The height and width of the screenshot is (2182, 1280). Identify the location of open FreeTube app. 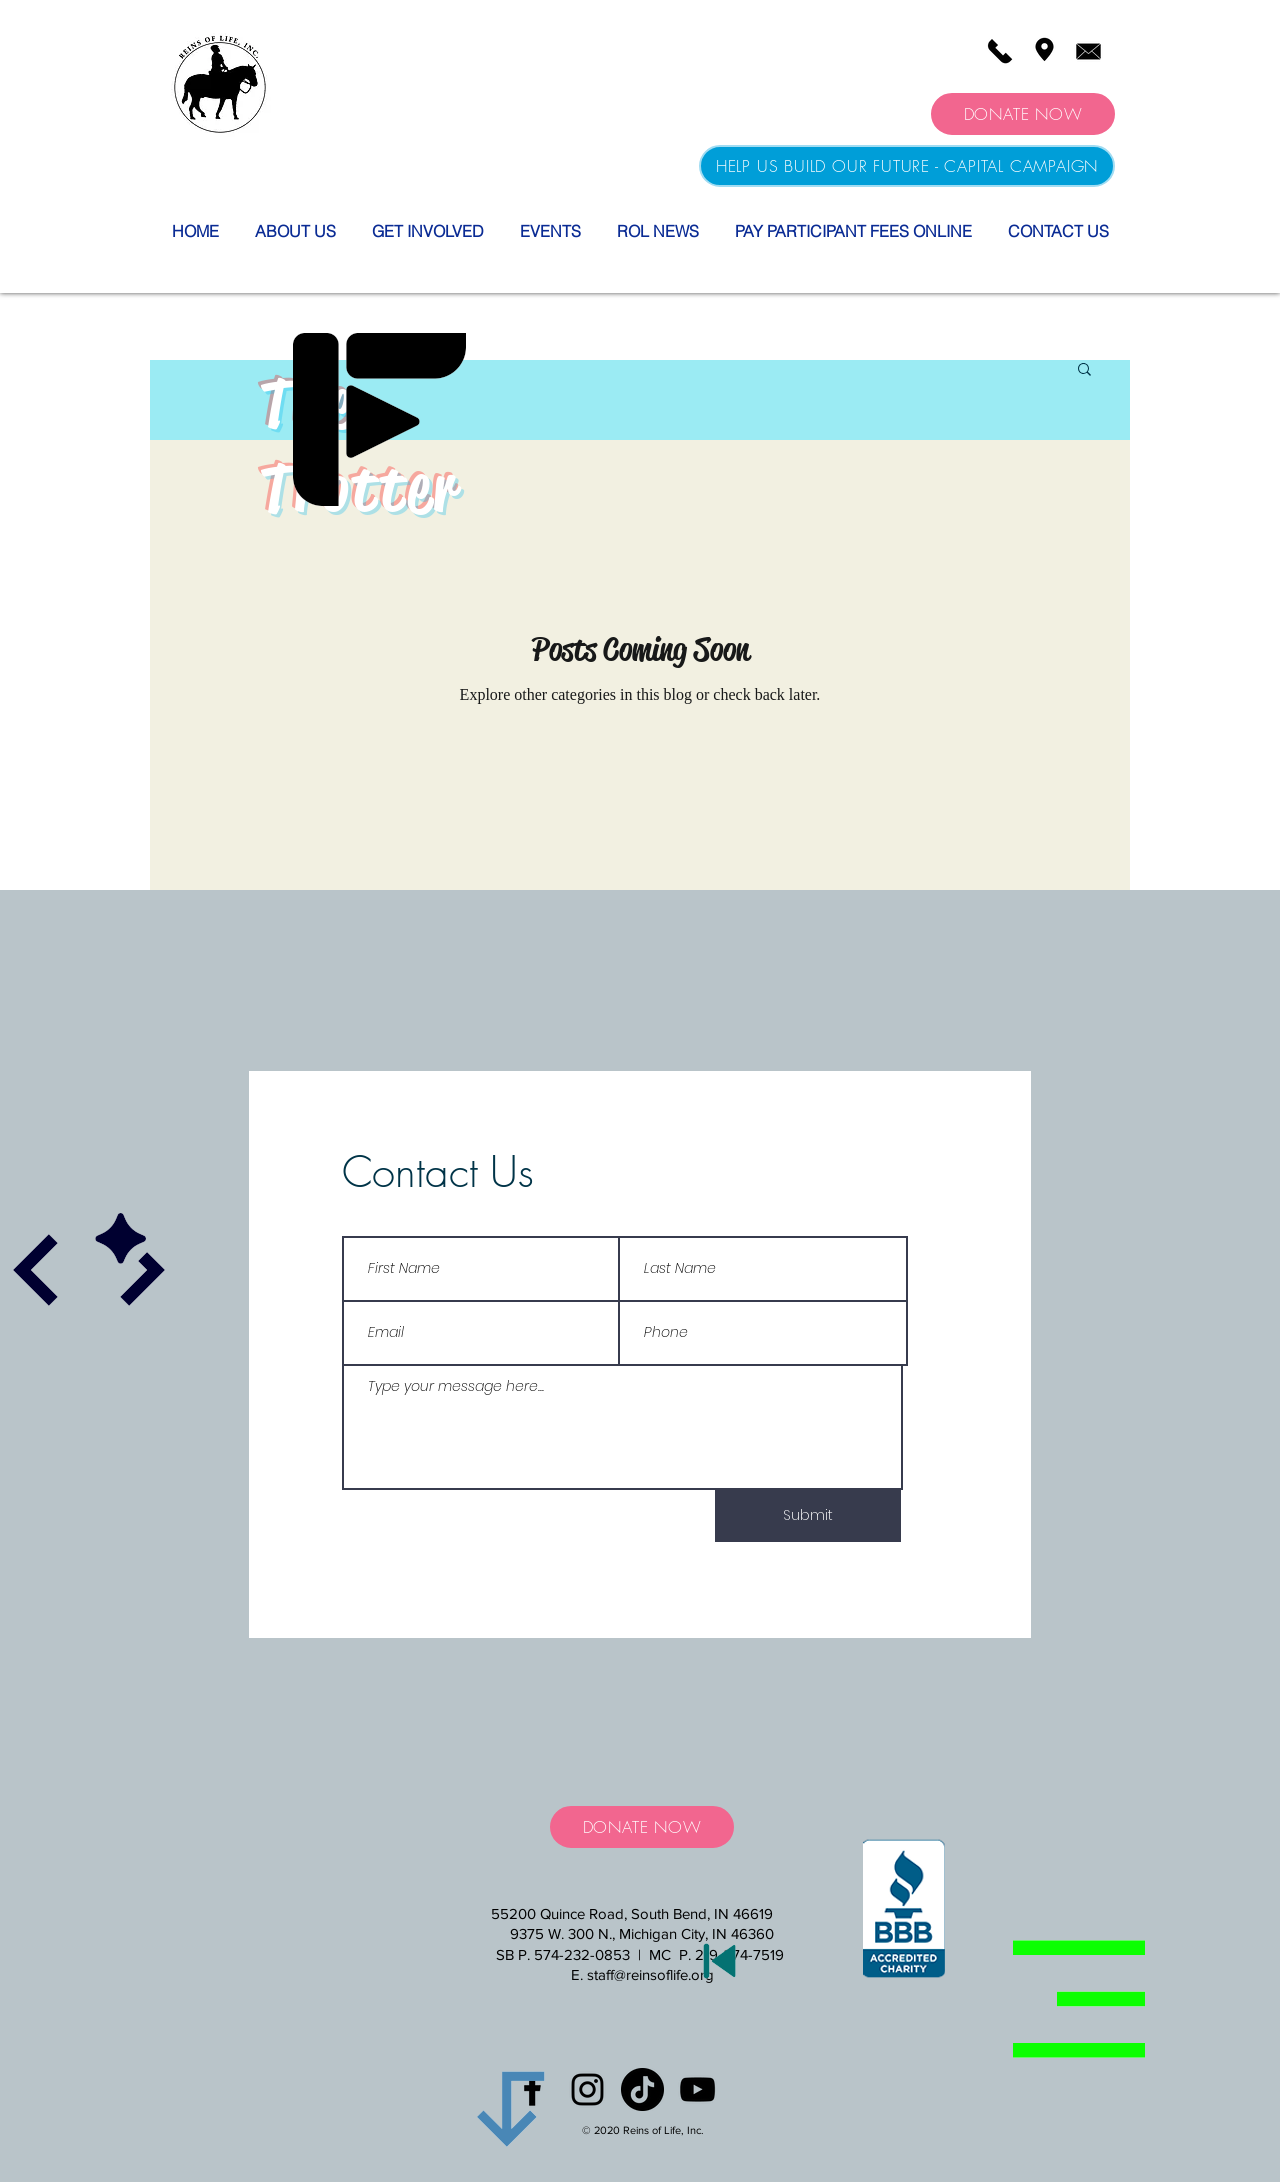
(379, 419).